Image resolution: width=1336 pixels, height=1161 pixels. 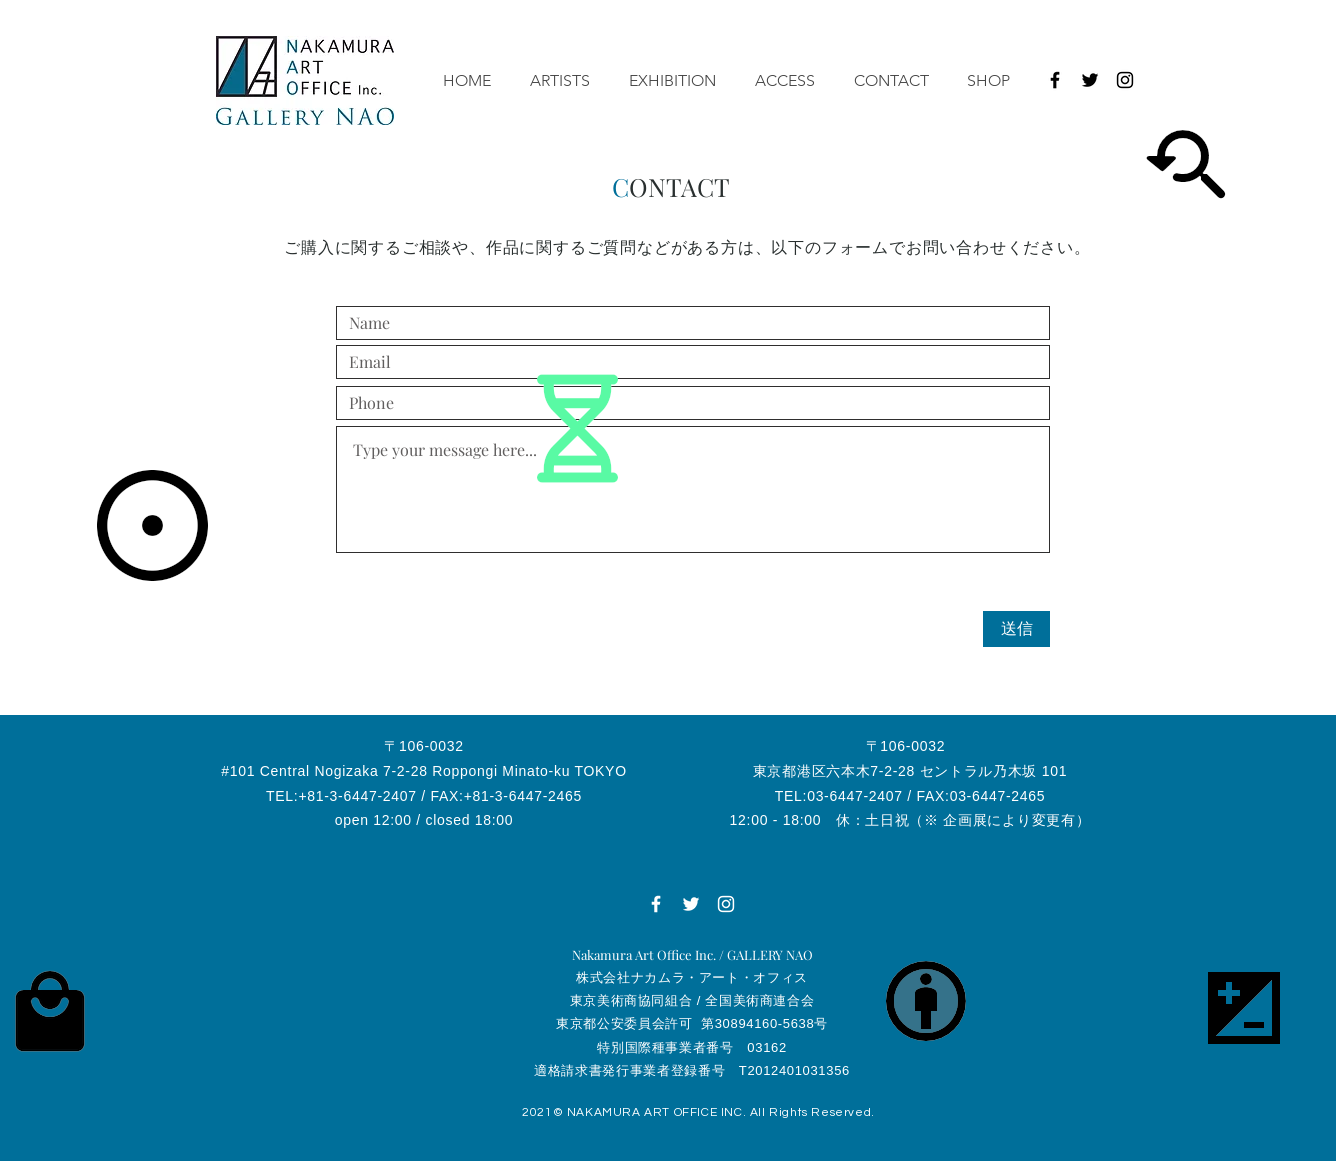 I want to click on indicates loading or processing in progress, so click(x=577, y=428).